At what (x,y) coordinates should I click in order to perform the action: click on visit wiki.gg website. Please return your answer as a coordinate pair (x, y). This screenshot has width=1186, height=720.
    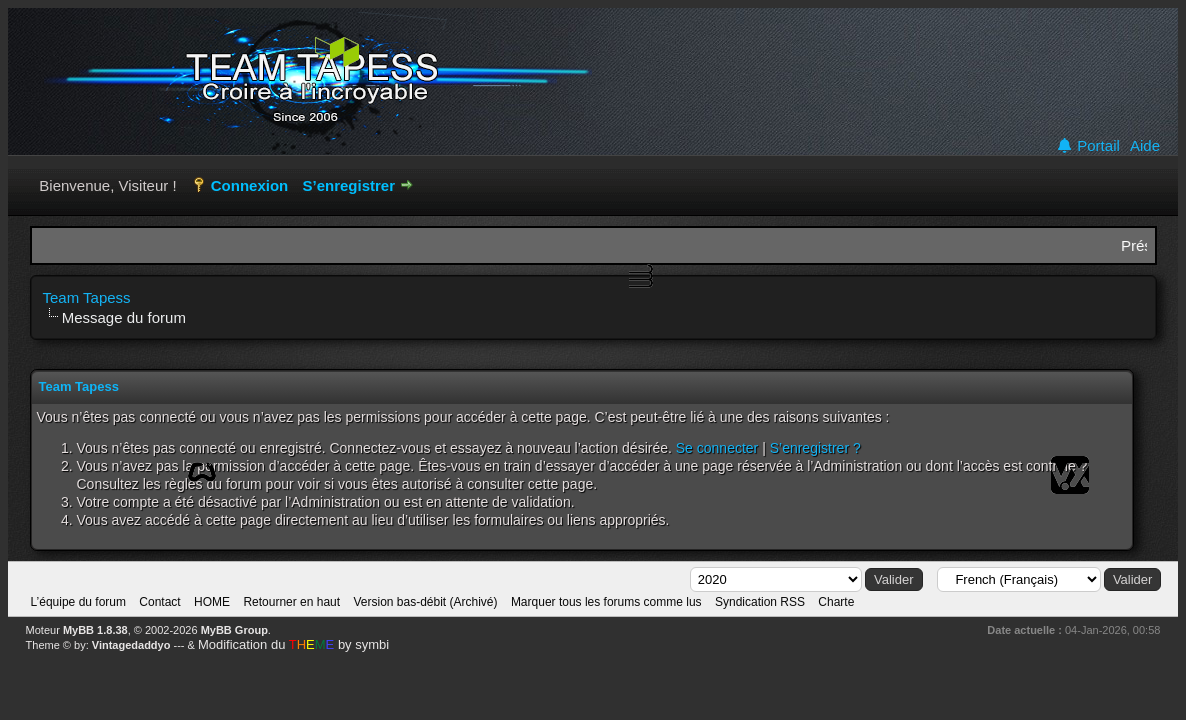
    Looking at the image, I should click on (202, 472).